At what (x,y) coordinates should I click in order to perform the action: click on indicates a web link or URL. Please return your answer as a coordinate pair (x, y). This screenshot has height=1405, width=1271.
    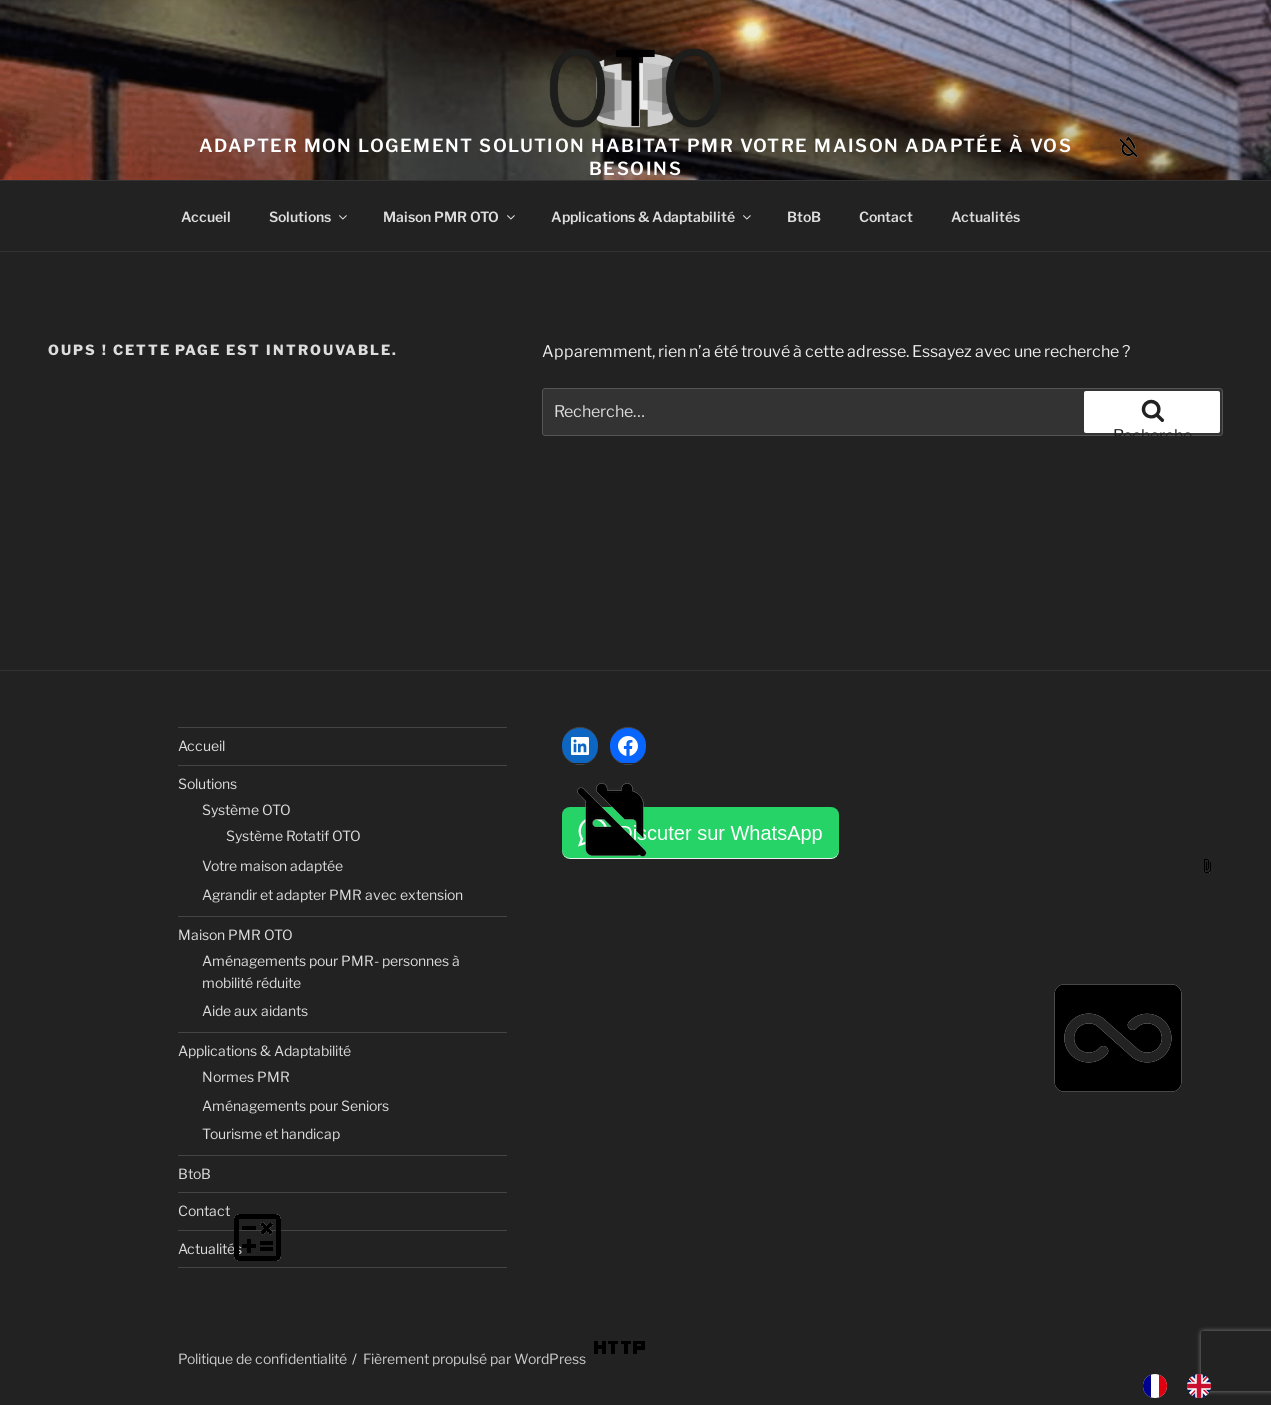
    Looking at the image, I should click on (619, 1347).